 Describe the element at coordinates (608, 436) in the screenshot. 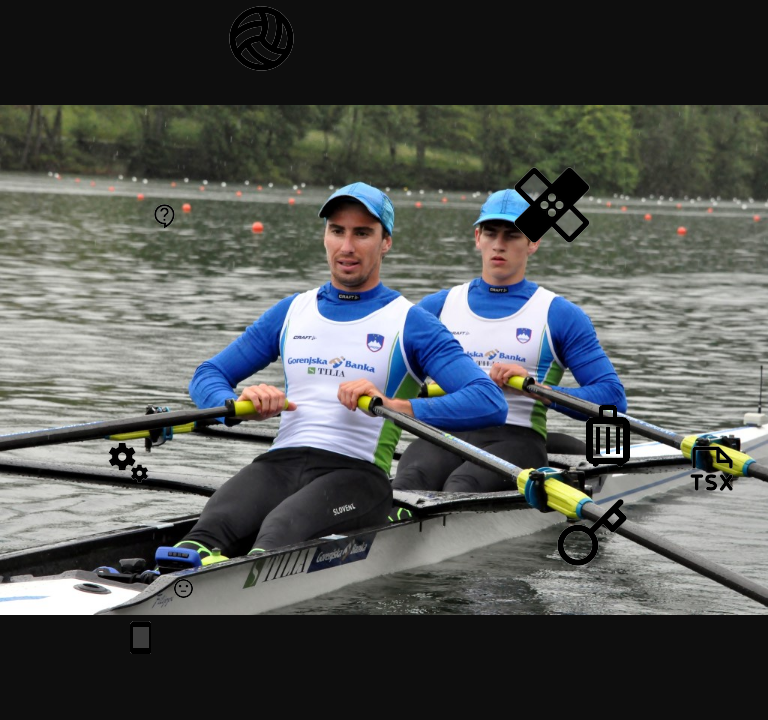

I see `access travel or trip planning features` at that location.